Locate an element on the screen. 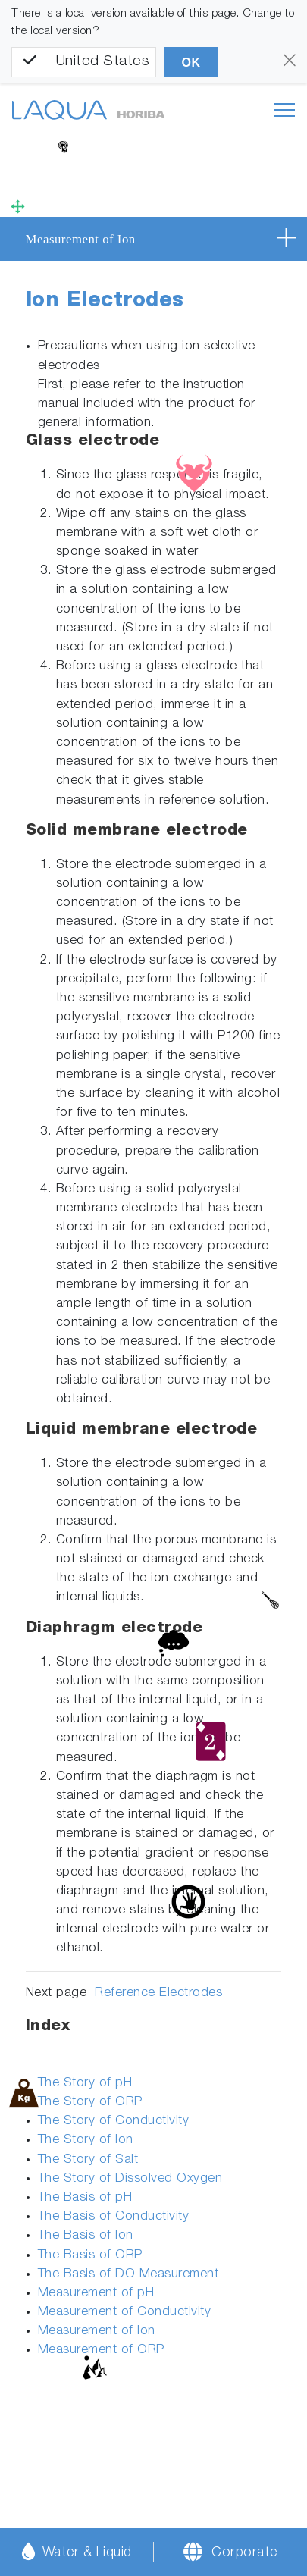 This screenshot has width=307, height=2576. view mountain summits or peaks is located at coordinates (95, 2368).